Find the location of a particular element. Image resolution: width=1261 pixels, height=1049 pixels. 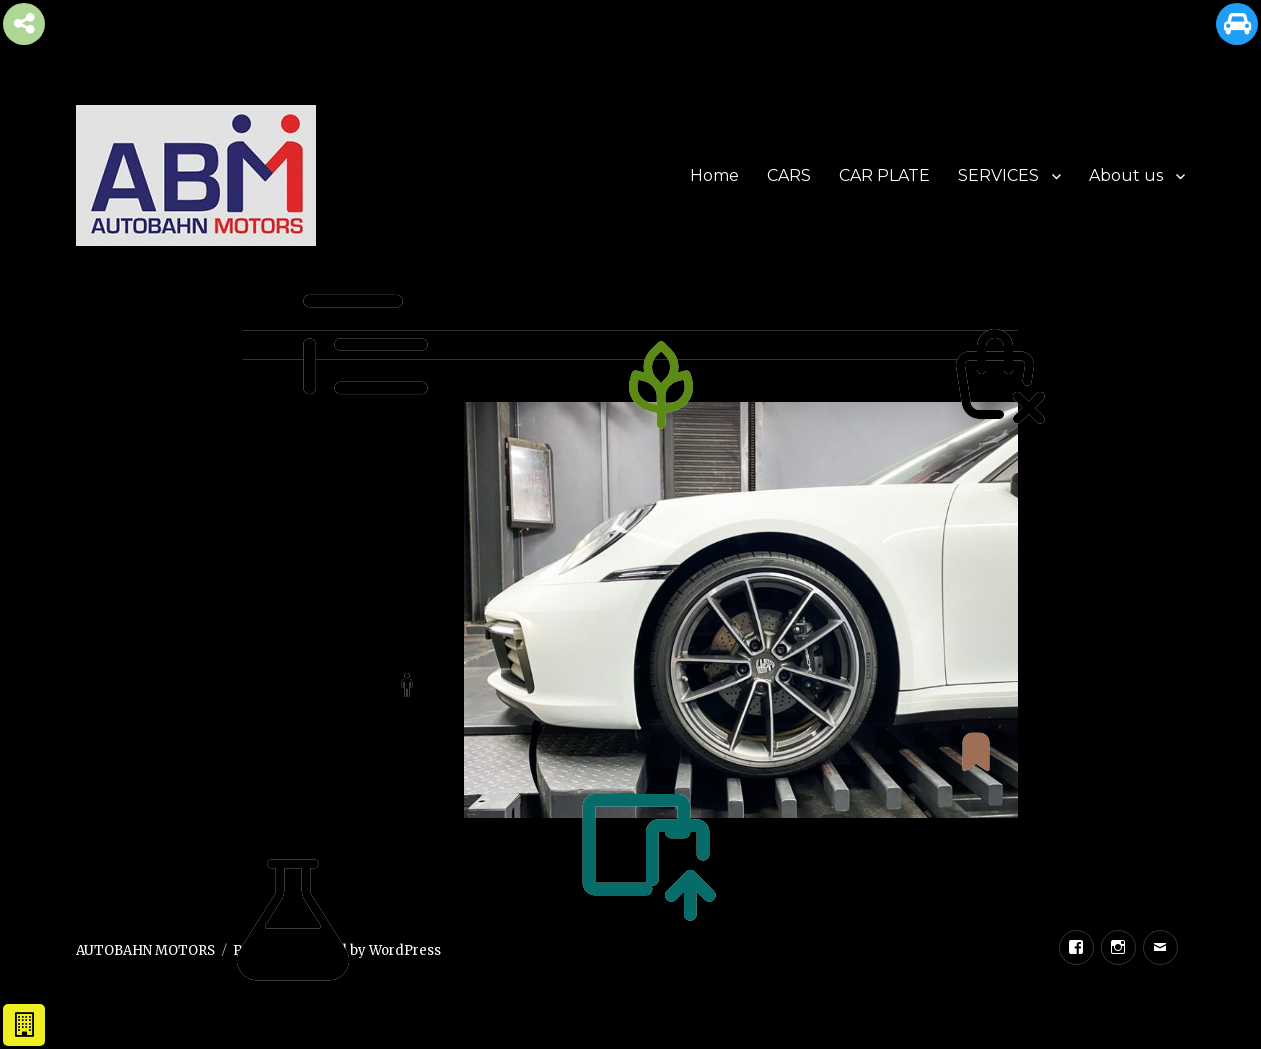

insert a block quote is located at coordinates (365, 344).